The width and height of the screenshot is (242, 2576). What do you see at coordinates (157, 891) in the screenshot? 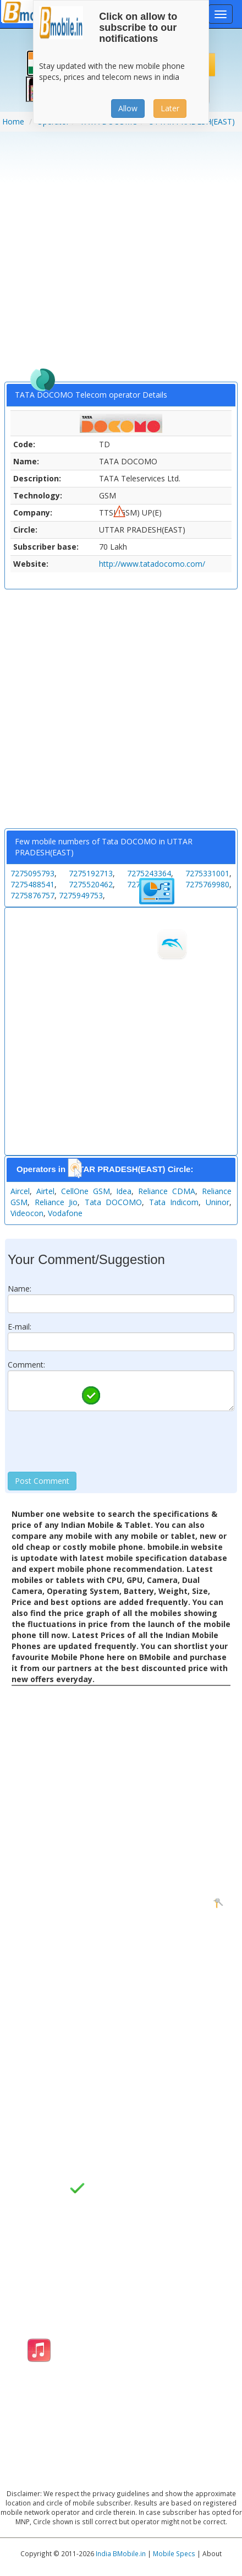
I see `open windows control panel settings` at bounding box center [157, 891].